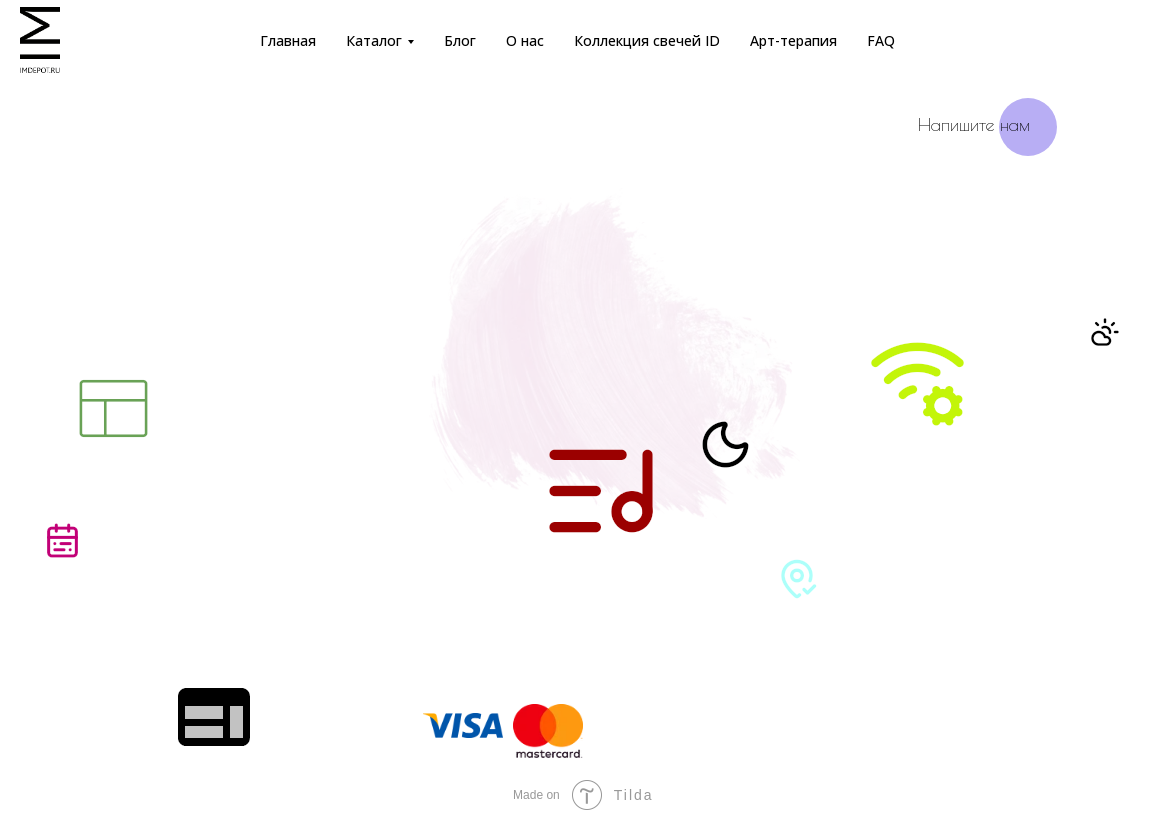  I want to click on view current weather conditions, so click(1105, 332).